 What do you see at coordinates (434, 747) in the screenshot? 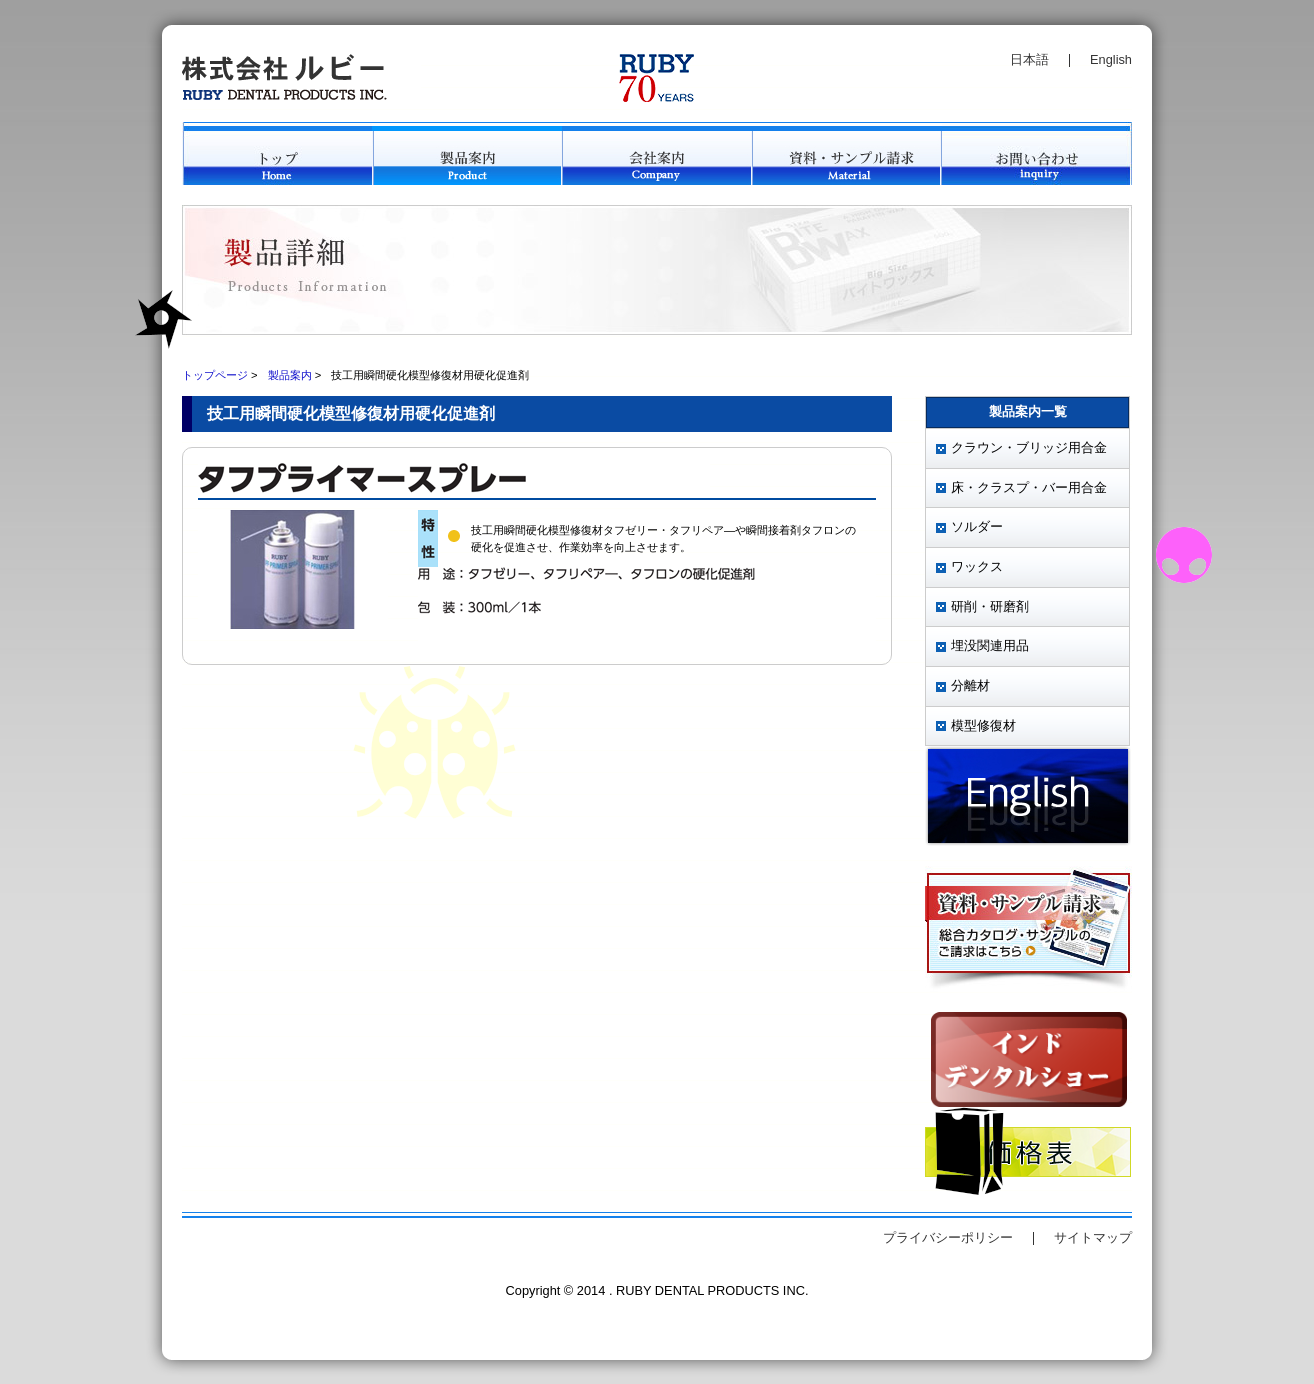
I see `indicates a bug or issue in the system` at bounding box center [434, 747].